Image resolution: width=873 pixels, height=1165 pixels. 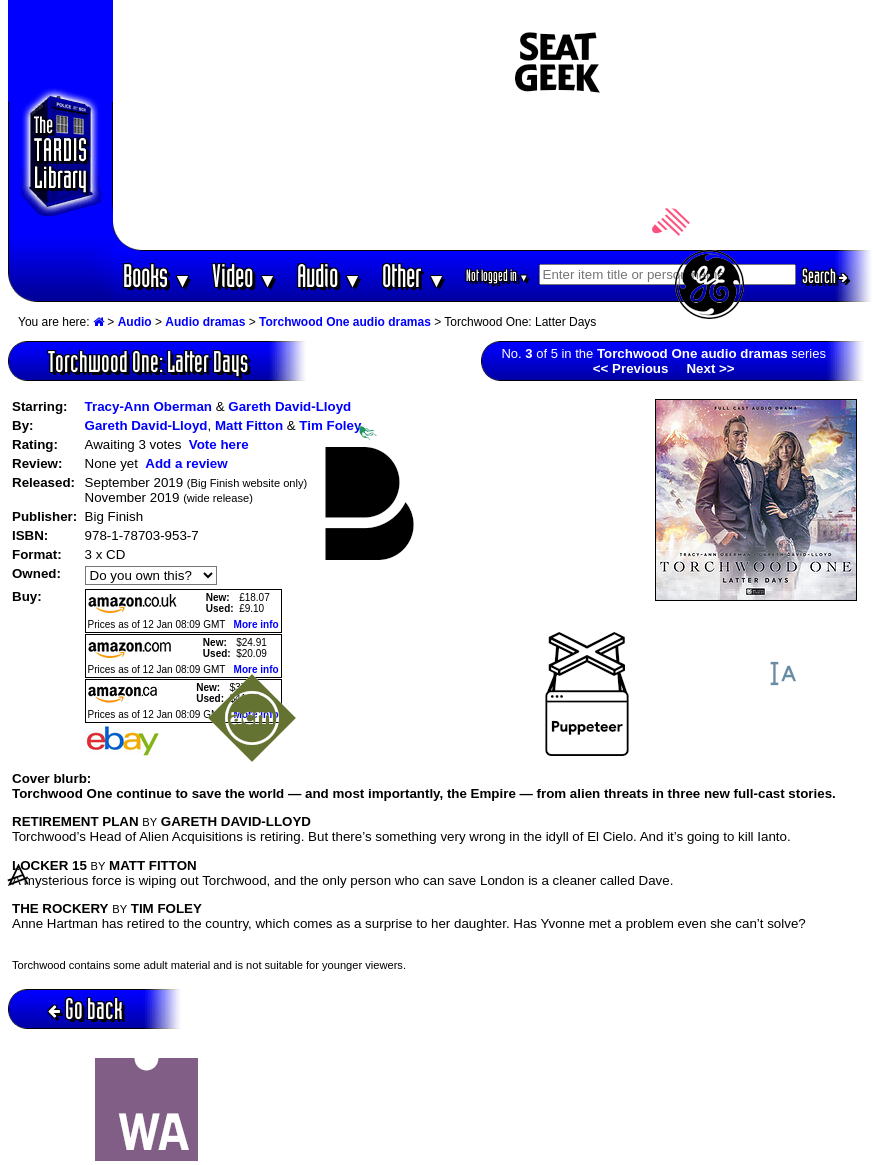 What do you see at coordinates (783, 673) in the screenshot?
I see `adjust text line height spacing` at bounding box center [783, 673].